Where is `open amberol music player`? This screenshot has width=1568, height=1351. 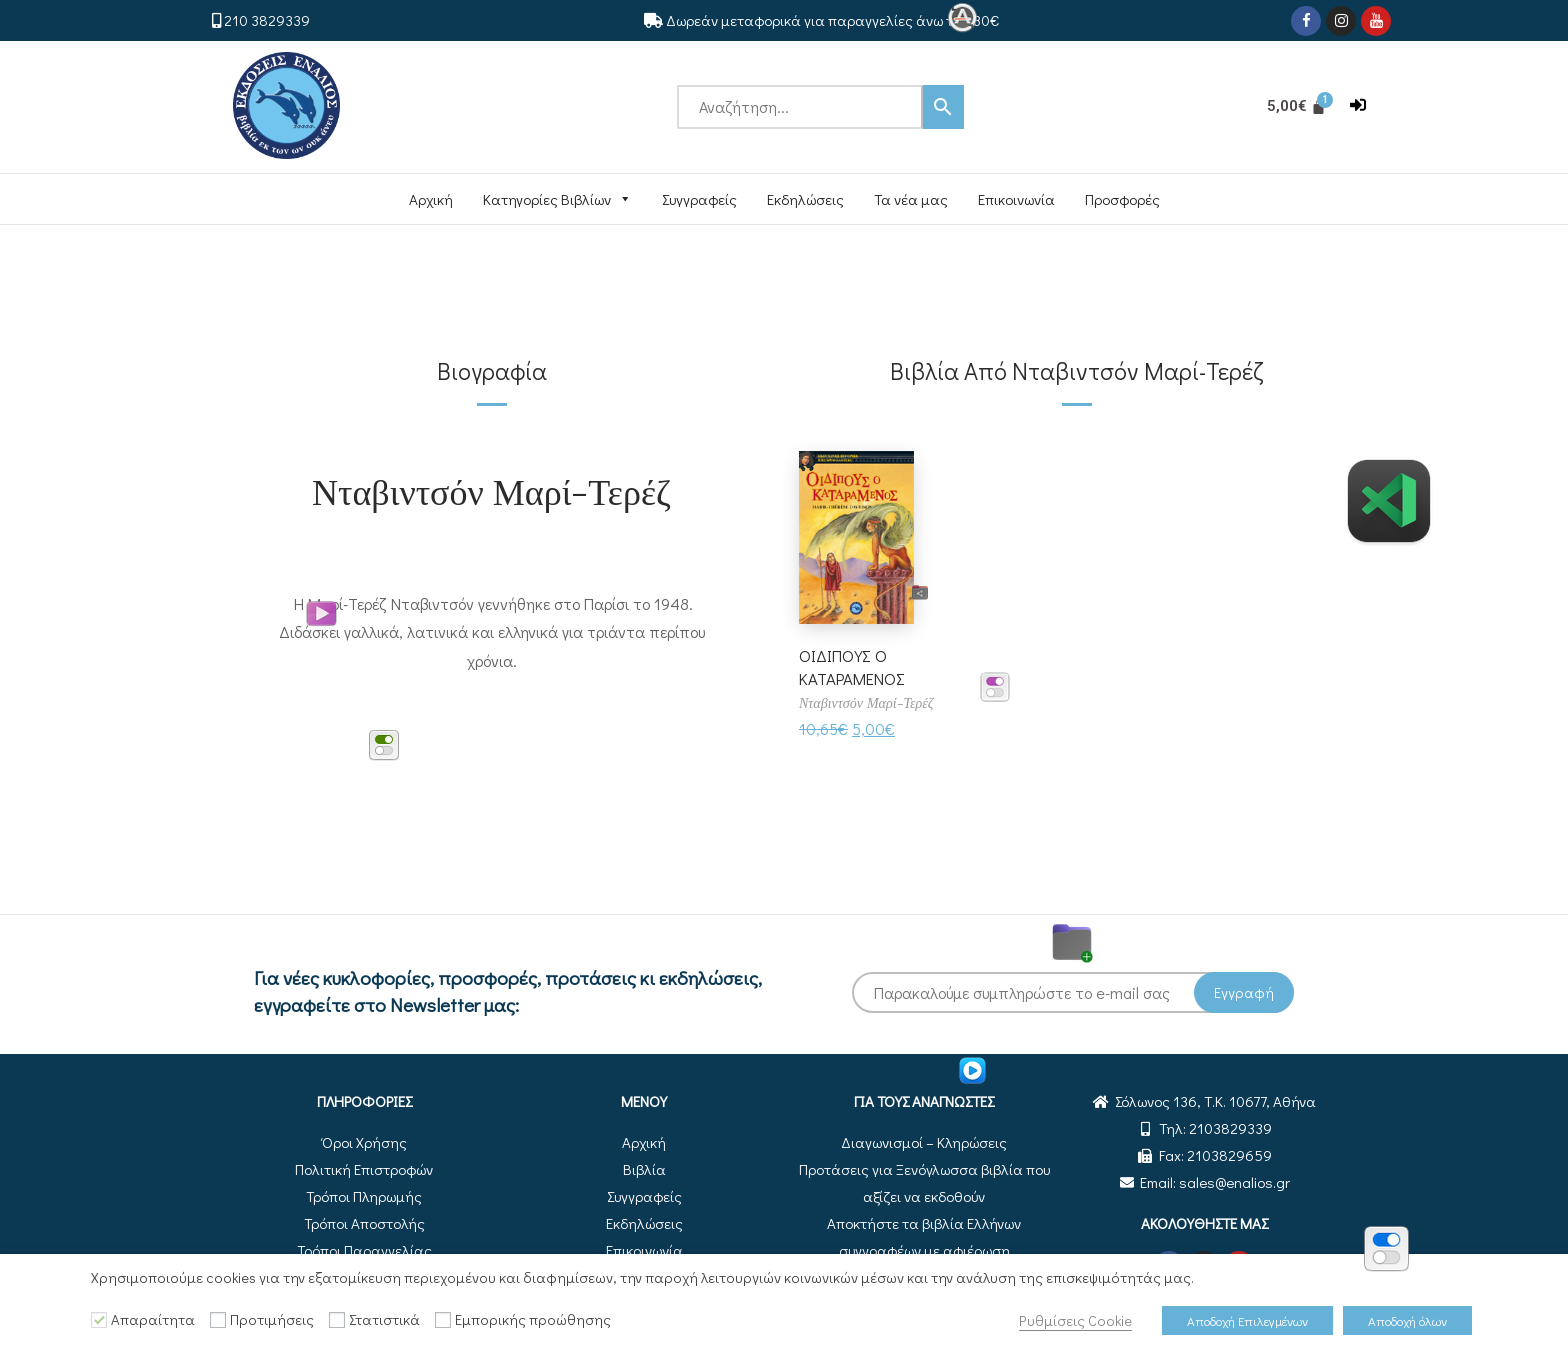 open amberol music player is located at coordinates (972, 1070).